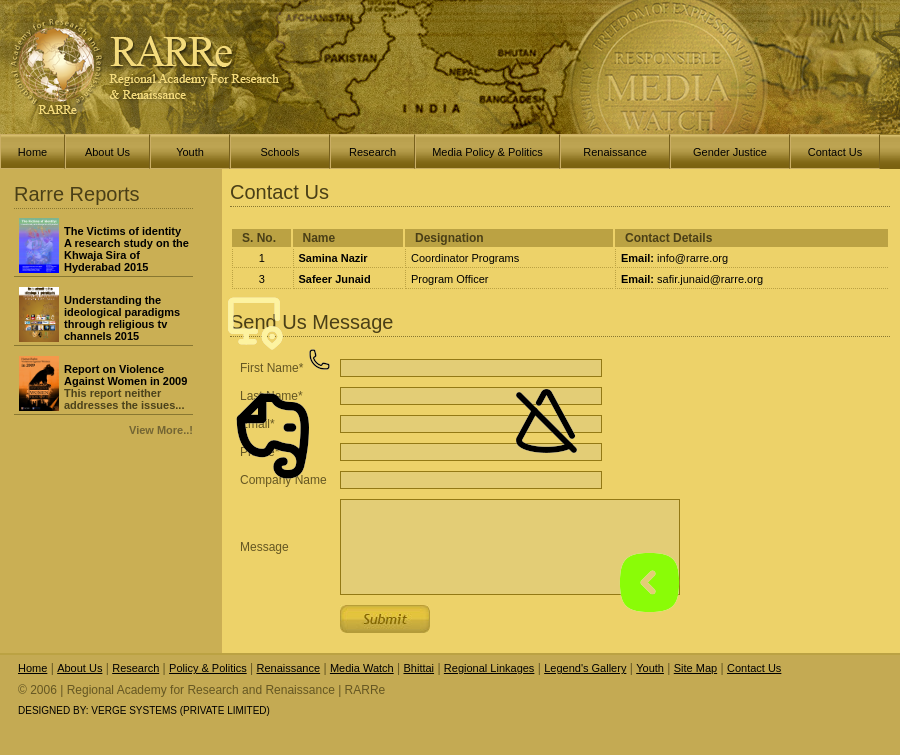 The height and width of the screenshot is (755, 900). I want to click on pin this device to your workspace, so click(254, 321).